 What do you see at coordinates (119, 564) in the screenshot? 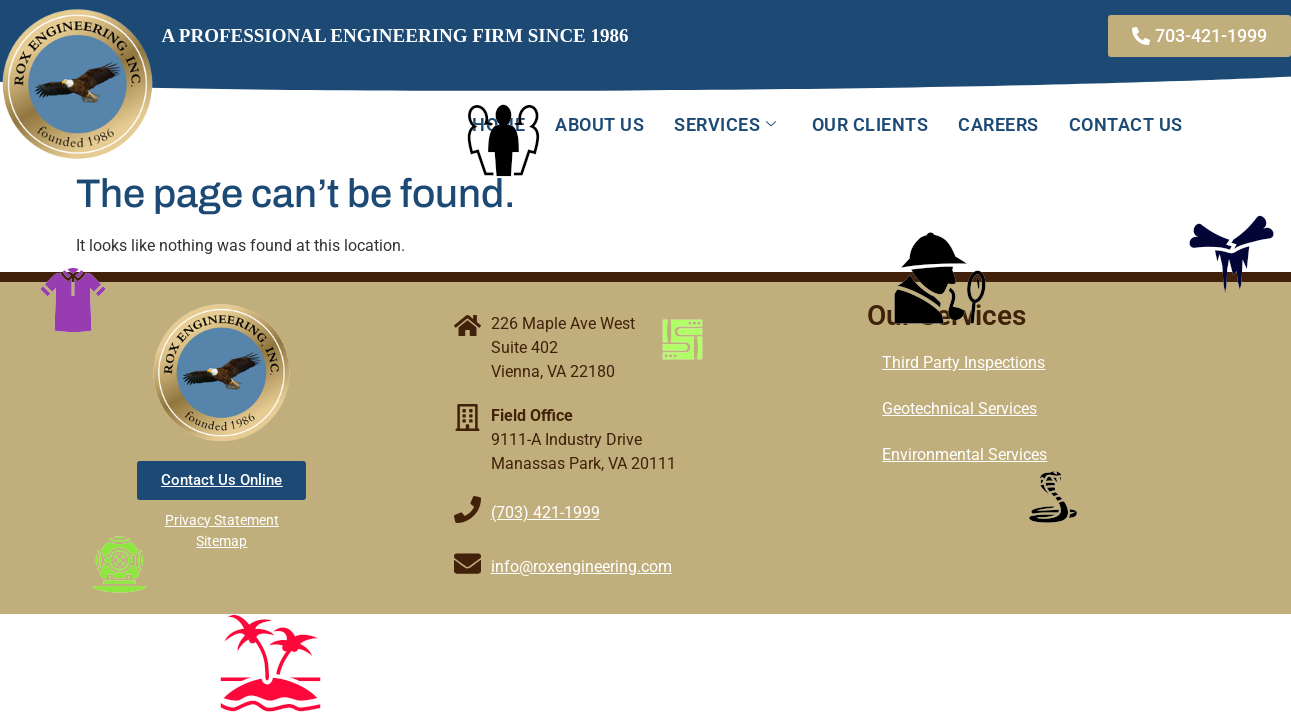
I see `access diving or underwater game mode` at bounding box center [119, 564].